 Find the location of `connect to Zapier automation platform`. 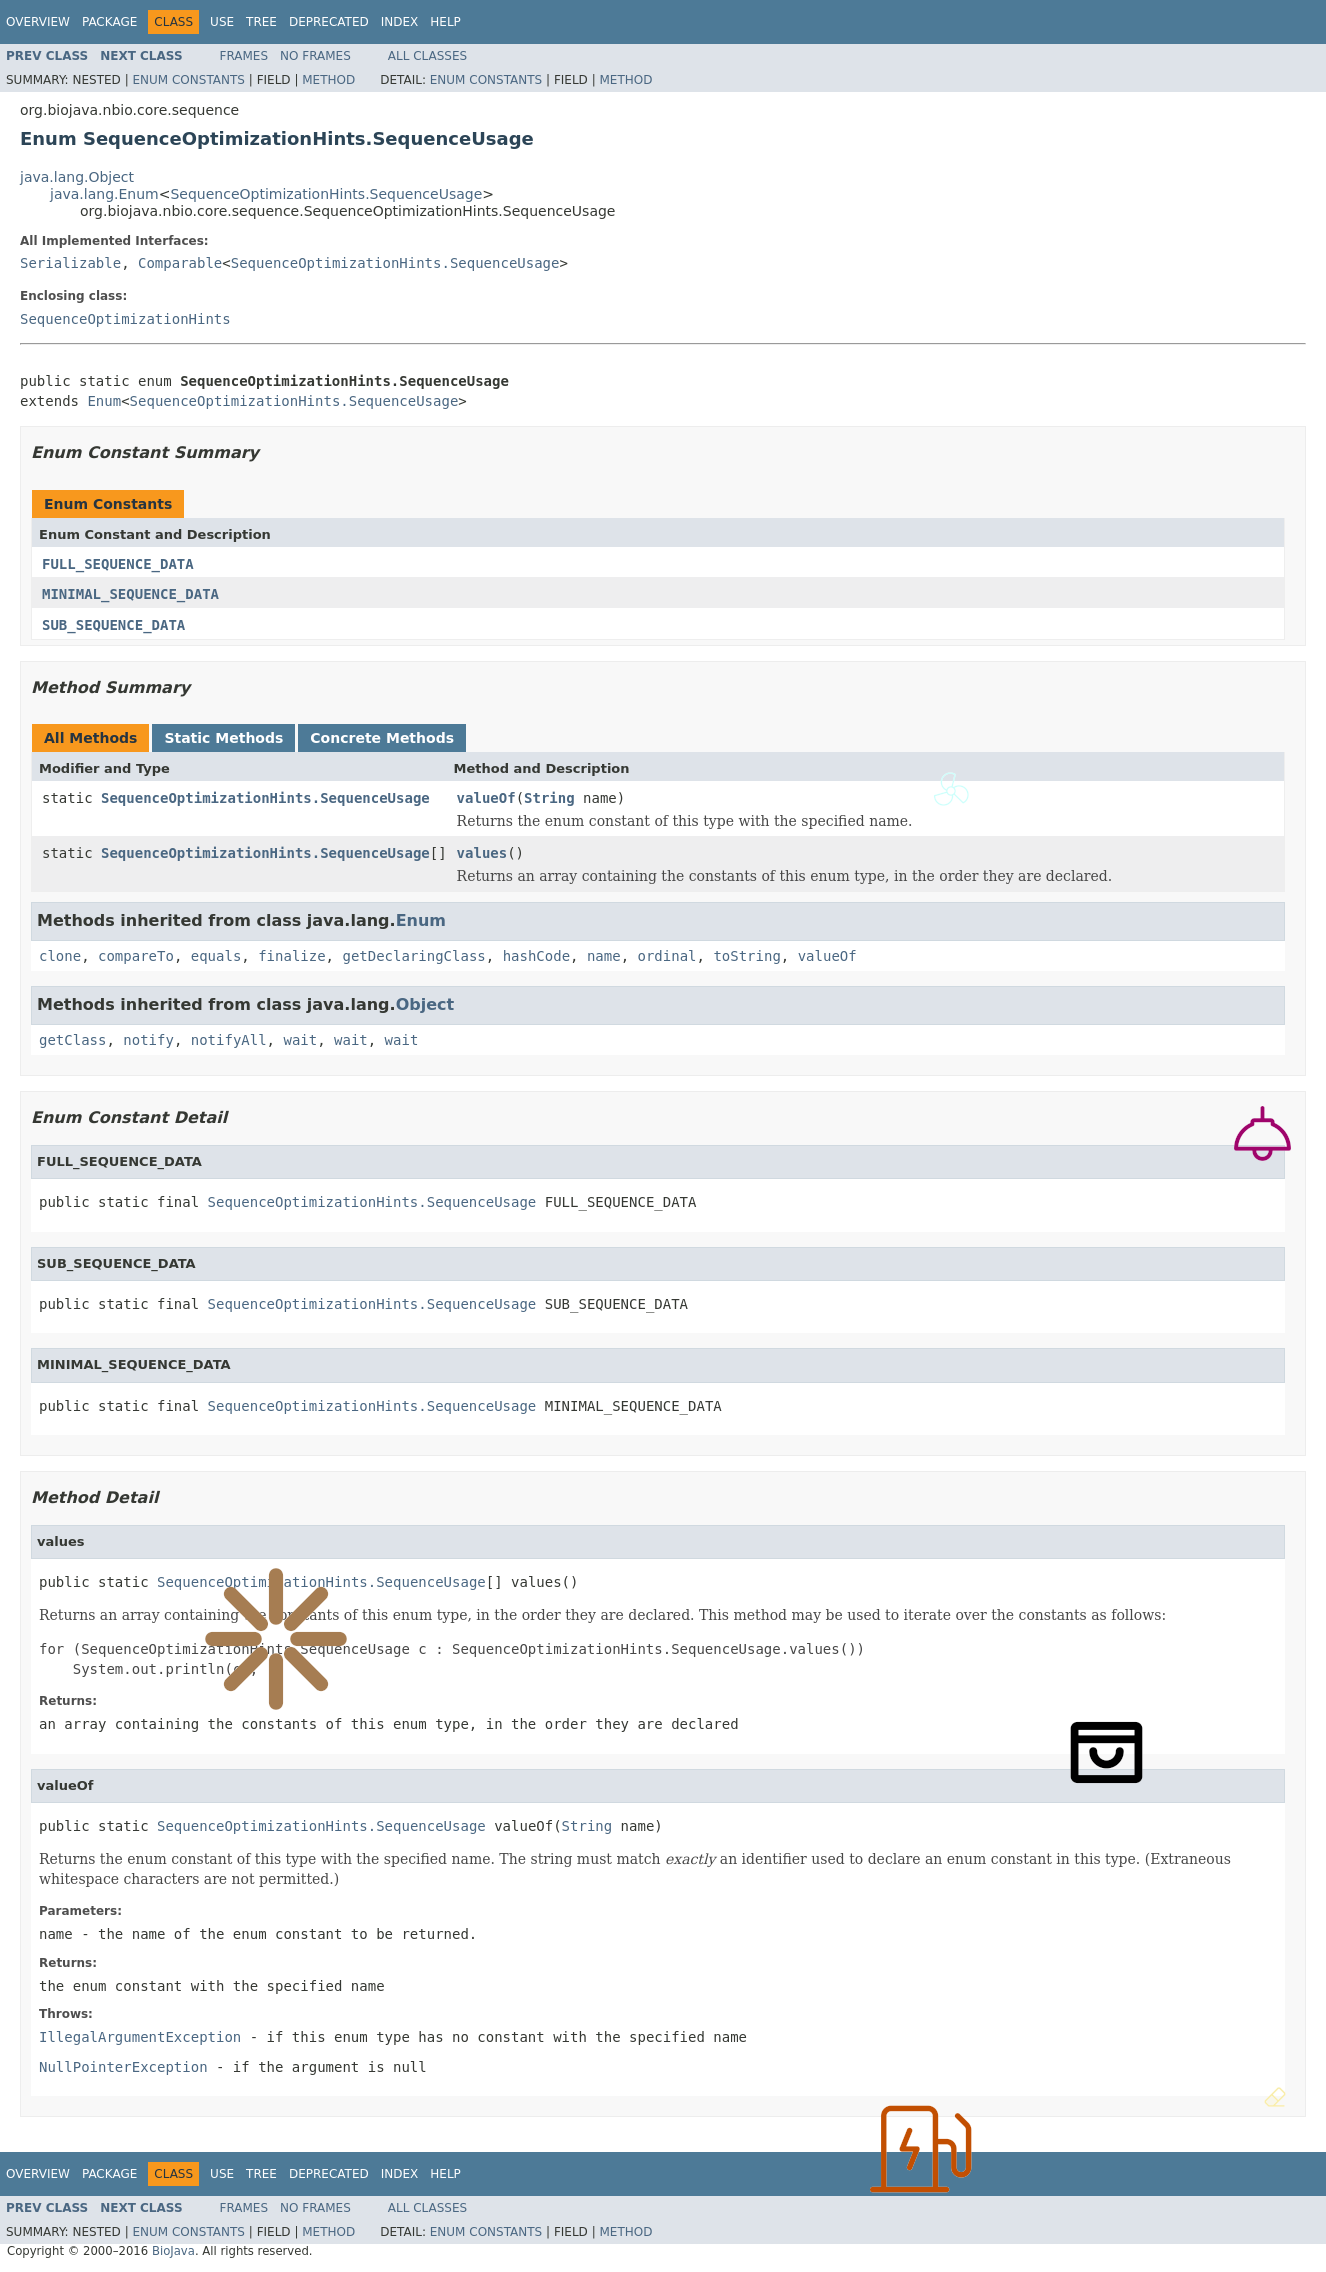

connect to Zapier automation platform is located at coordinates (276, 1639).